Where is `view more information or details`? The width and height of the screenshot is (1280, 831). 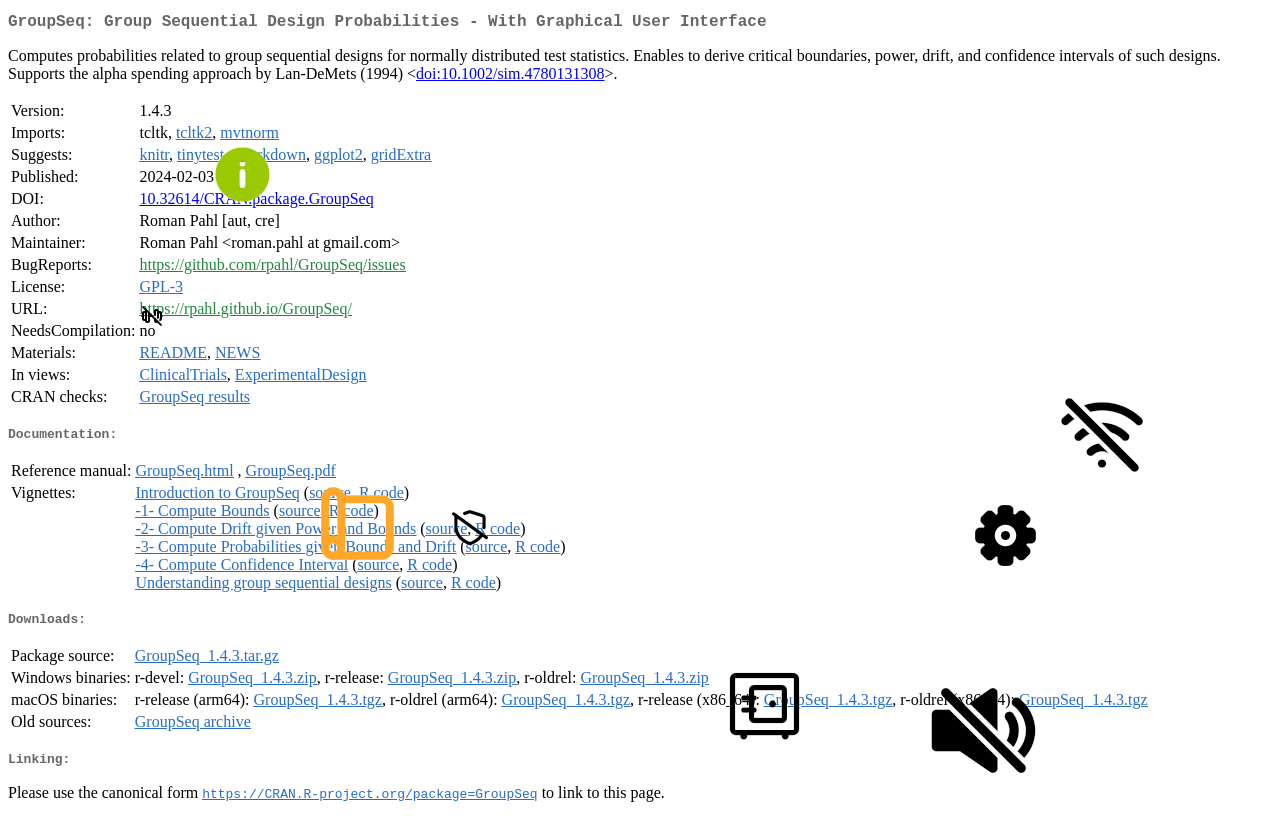
view more information or details is located at coordinates (242, 174).